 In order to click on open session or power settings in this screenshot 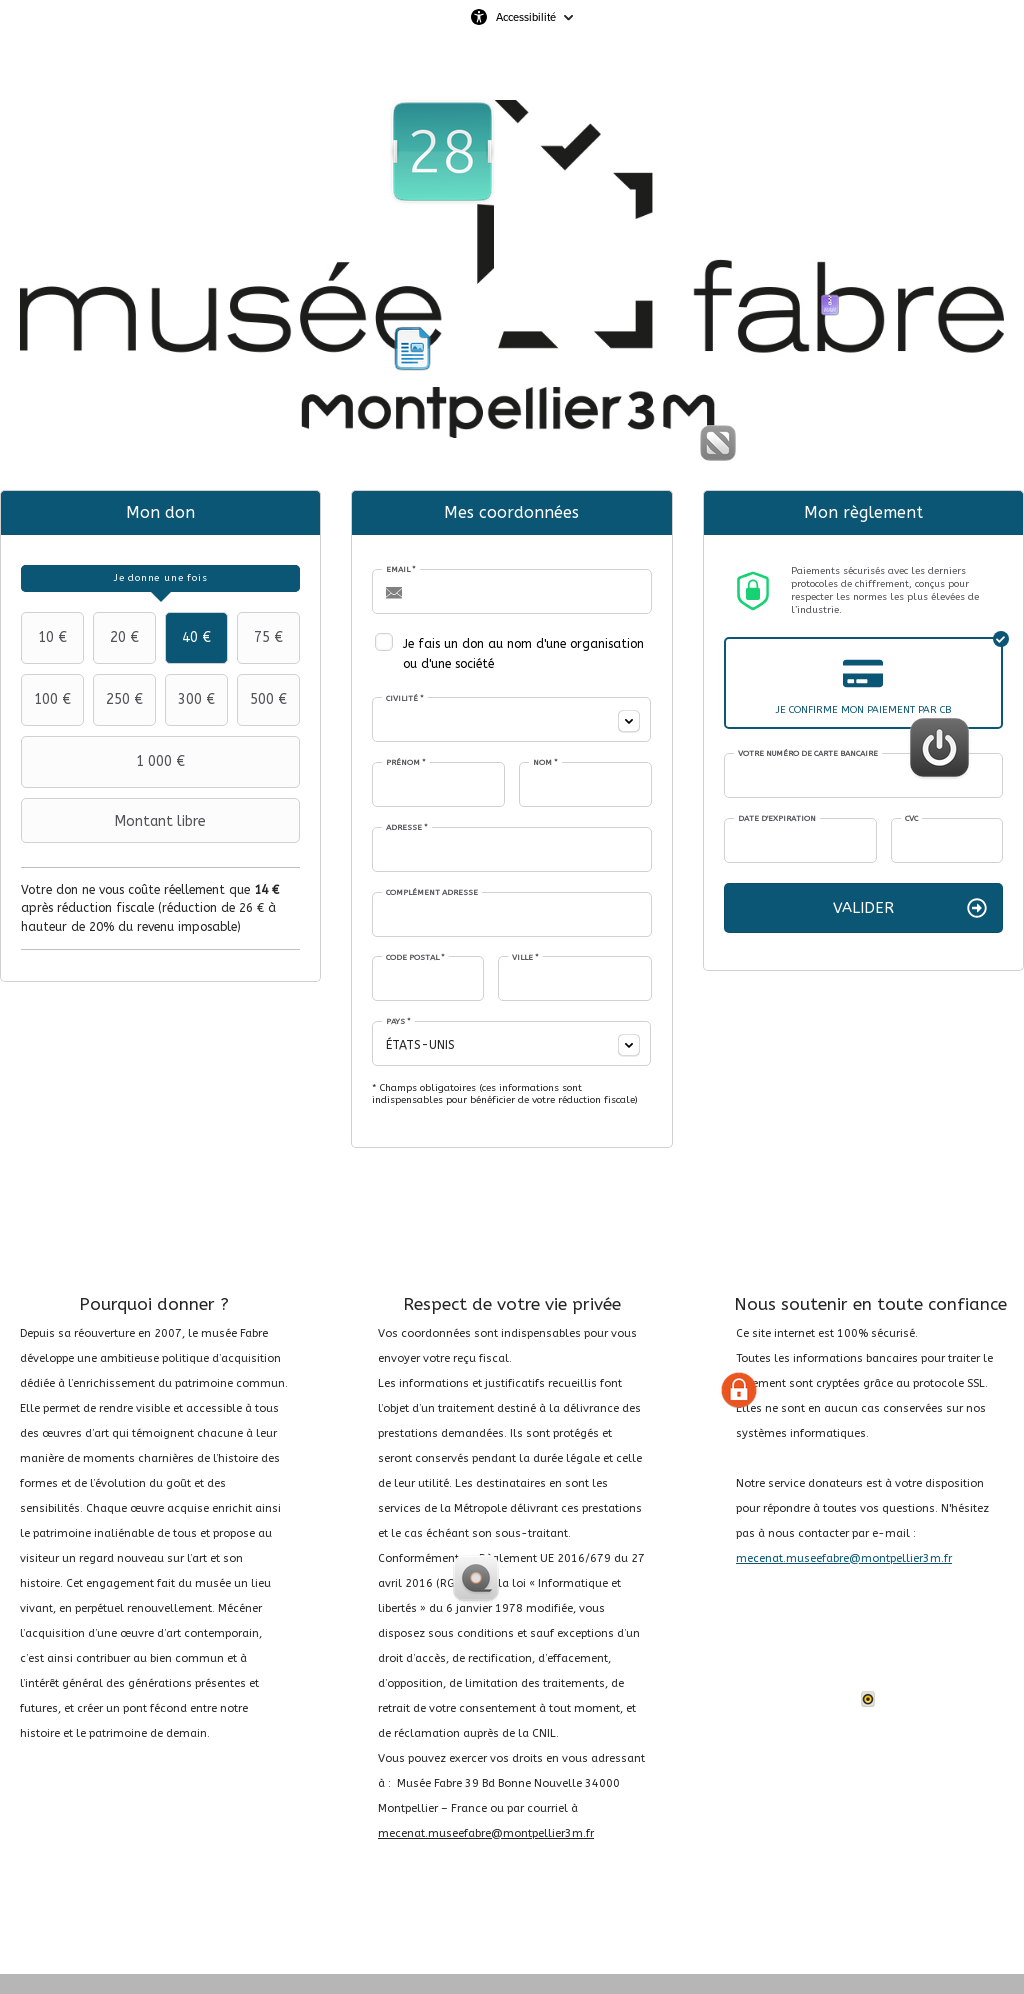, I will do `click(939, 747)`.